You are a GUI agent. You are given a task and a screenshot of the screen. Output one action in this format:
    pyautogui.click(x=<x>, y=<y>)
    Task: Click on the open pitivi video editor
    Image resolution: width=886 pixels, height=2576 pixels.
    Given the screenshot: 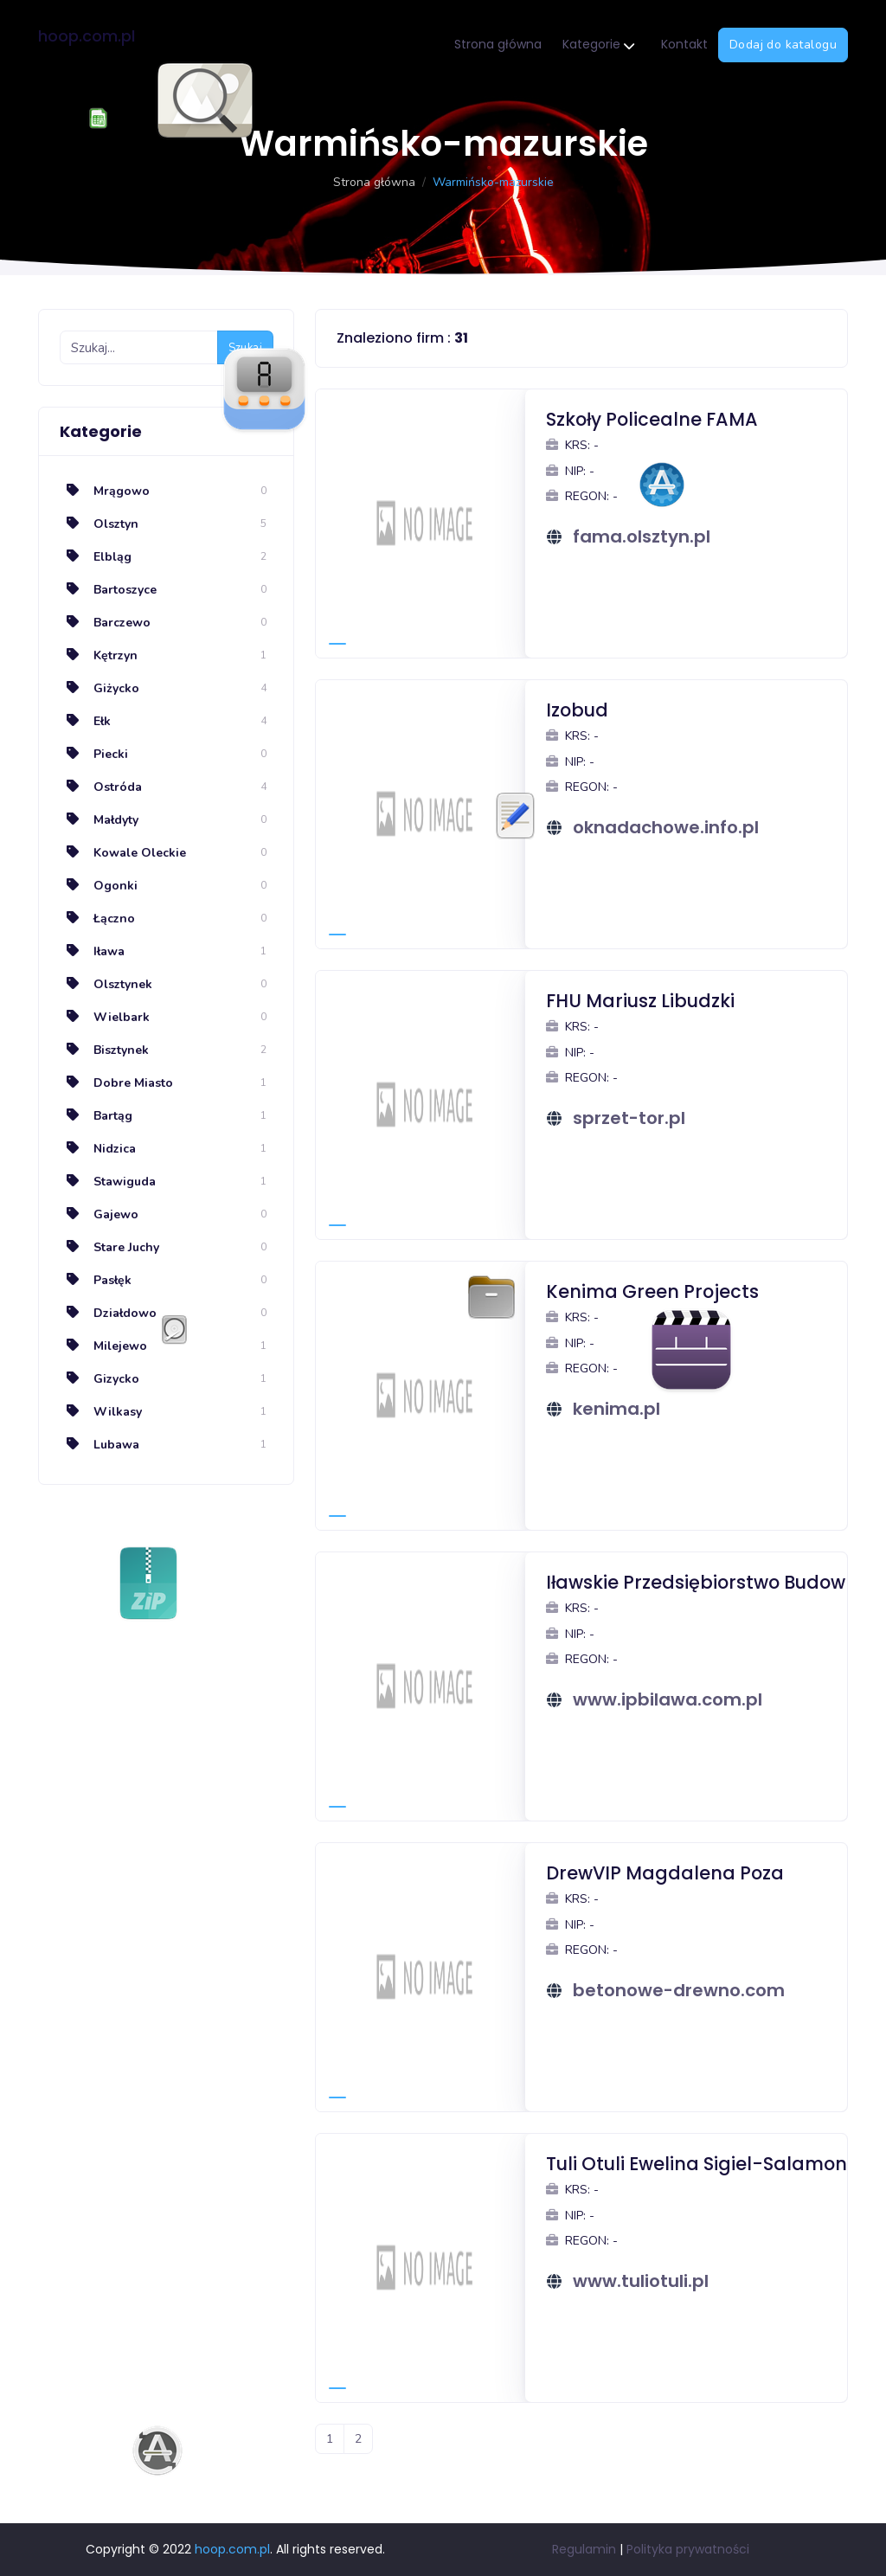 What is the action you would take?
    pyautogui.click(x=691, y=1350)
    